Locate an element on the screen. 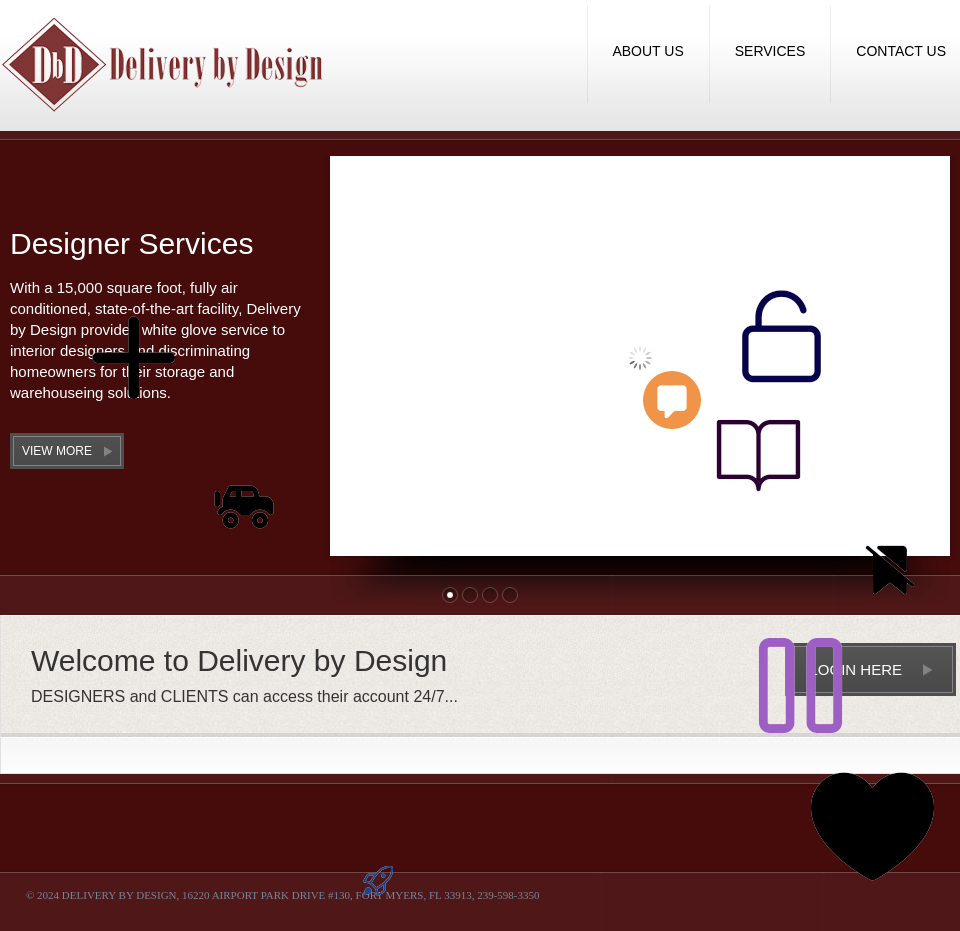 The image size is (960, 931). open a book or reading view is located at coordinates (758, 449).